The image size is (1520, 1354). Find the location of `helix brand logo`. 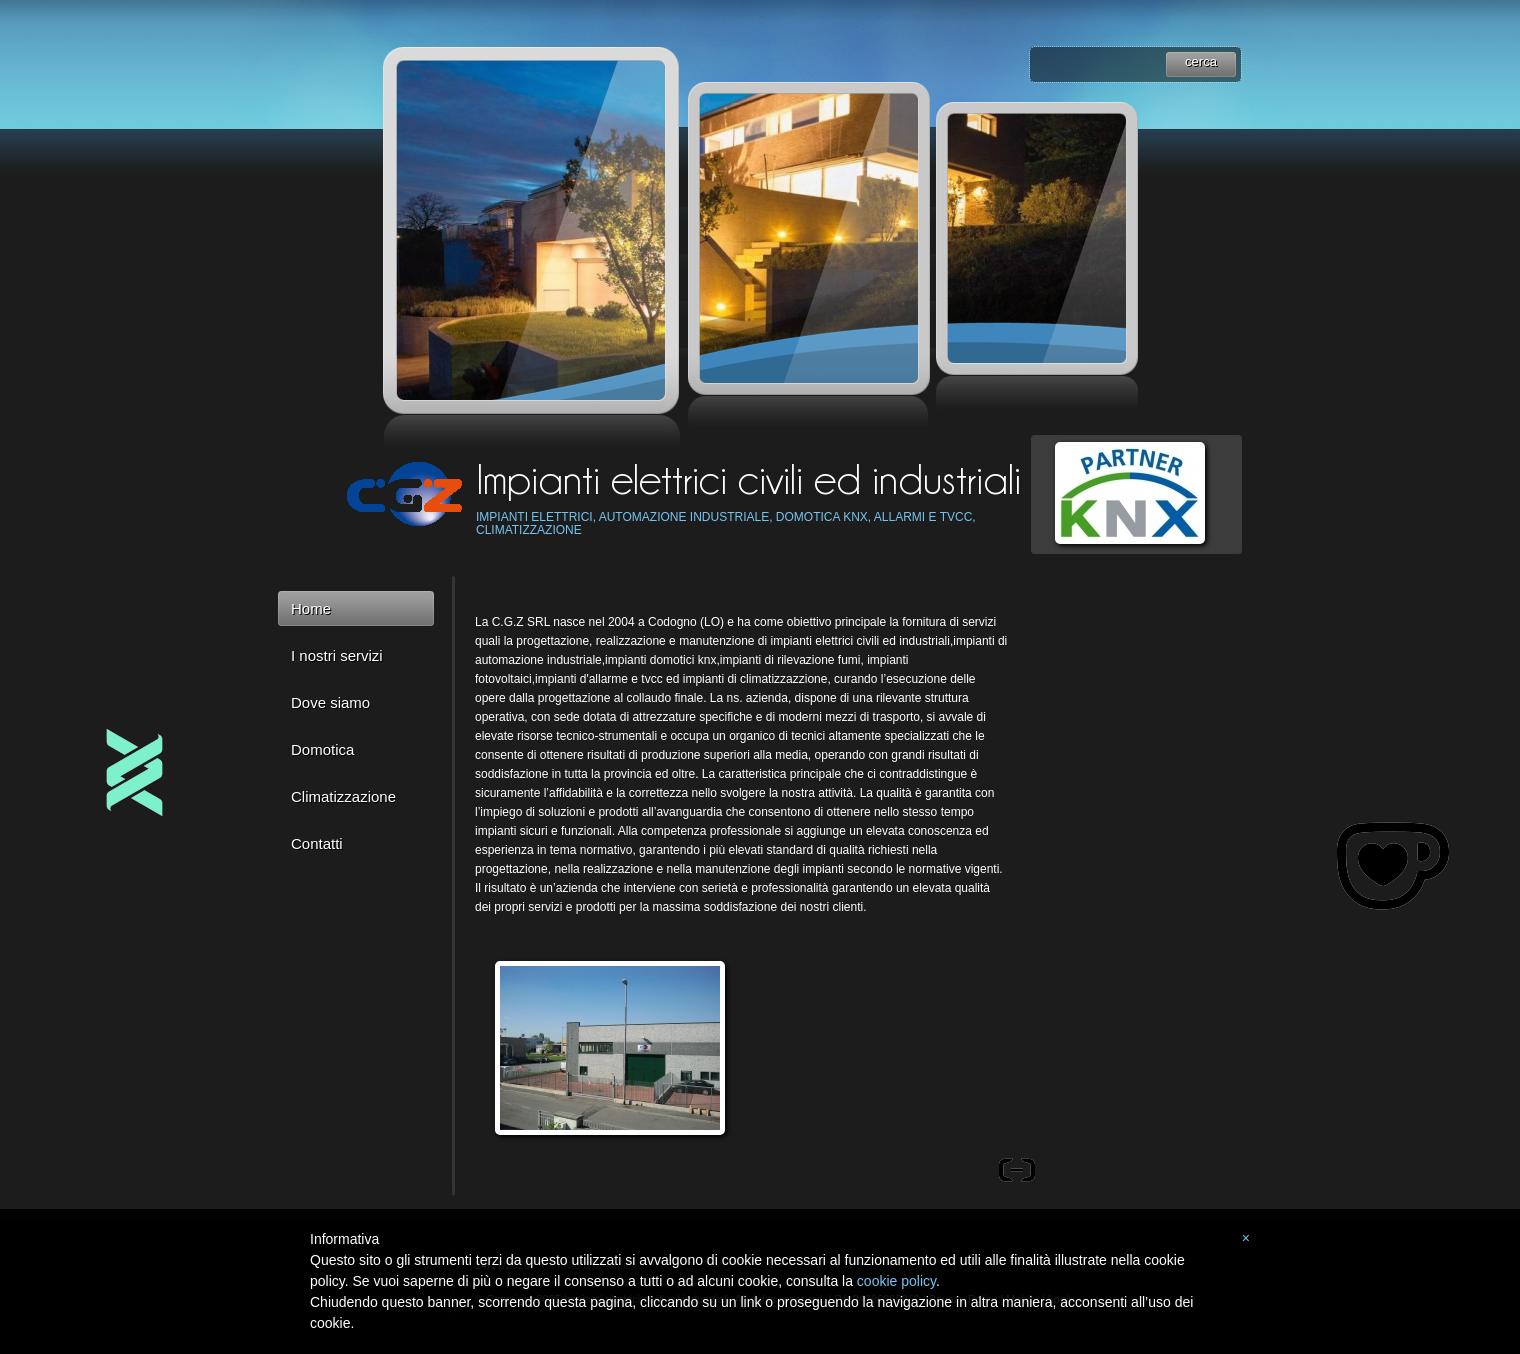

helix brand logo is located at coordinates (134, 772).